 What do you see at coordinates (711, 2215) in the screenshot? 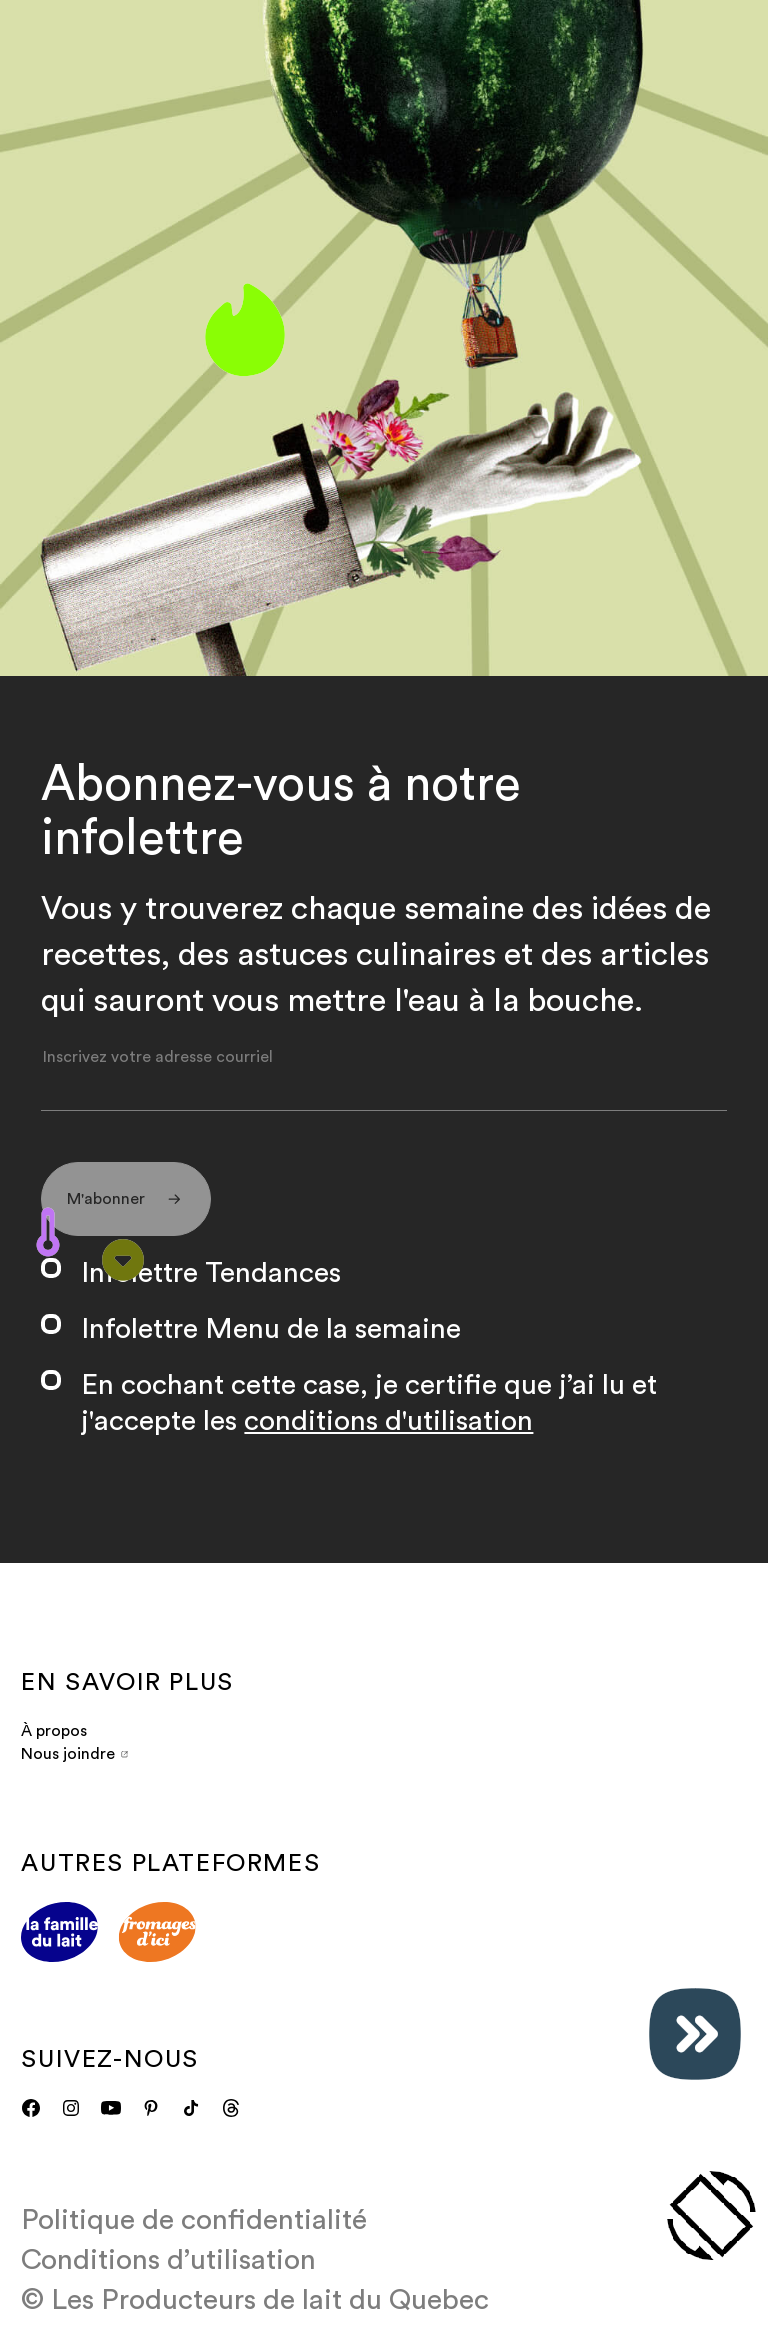
I see `rotate screen orientation` at bounding box center [711, 2215].